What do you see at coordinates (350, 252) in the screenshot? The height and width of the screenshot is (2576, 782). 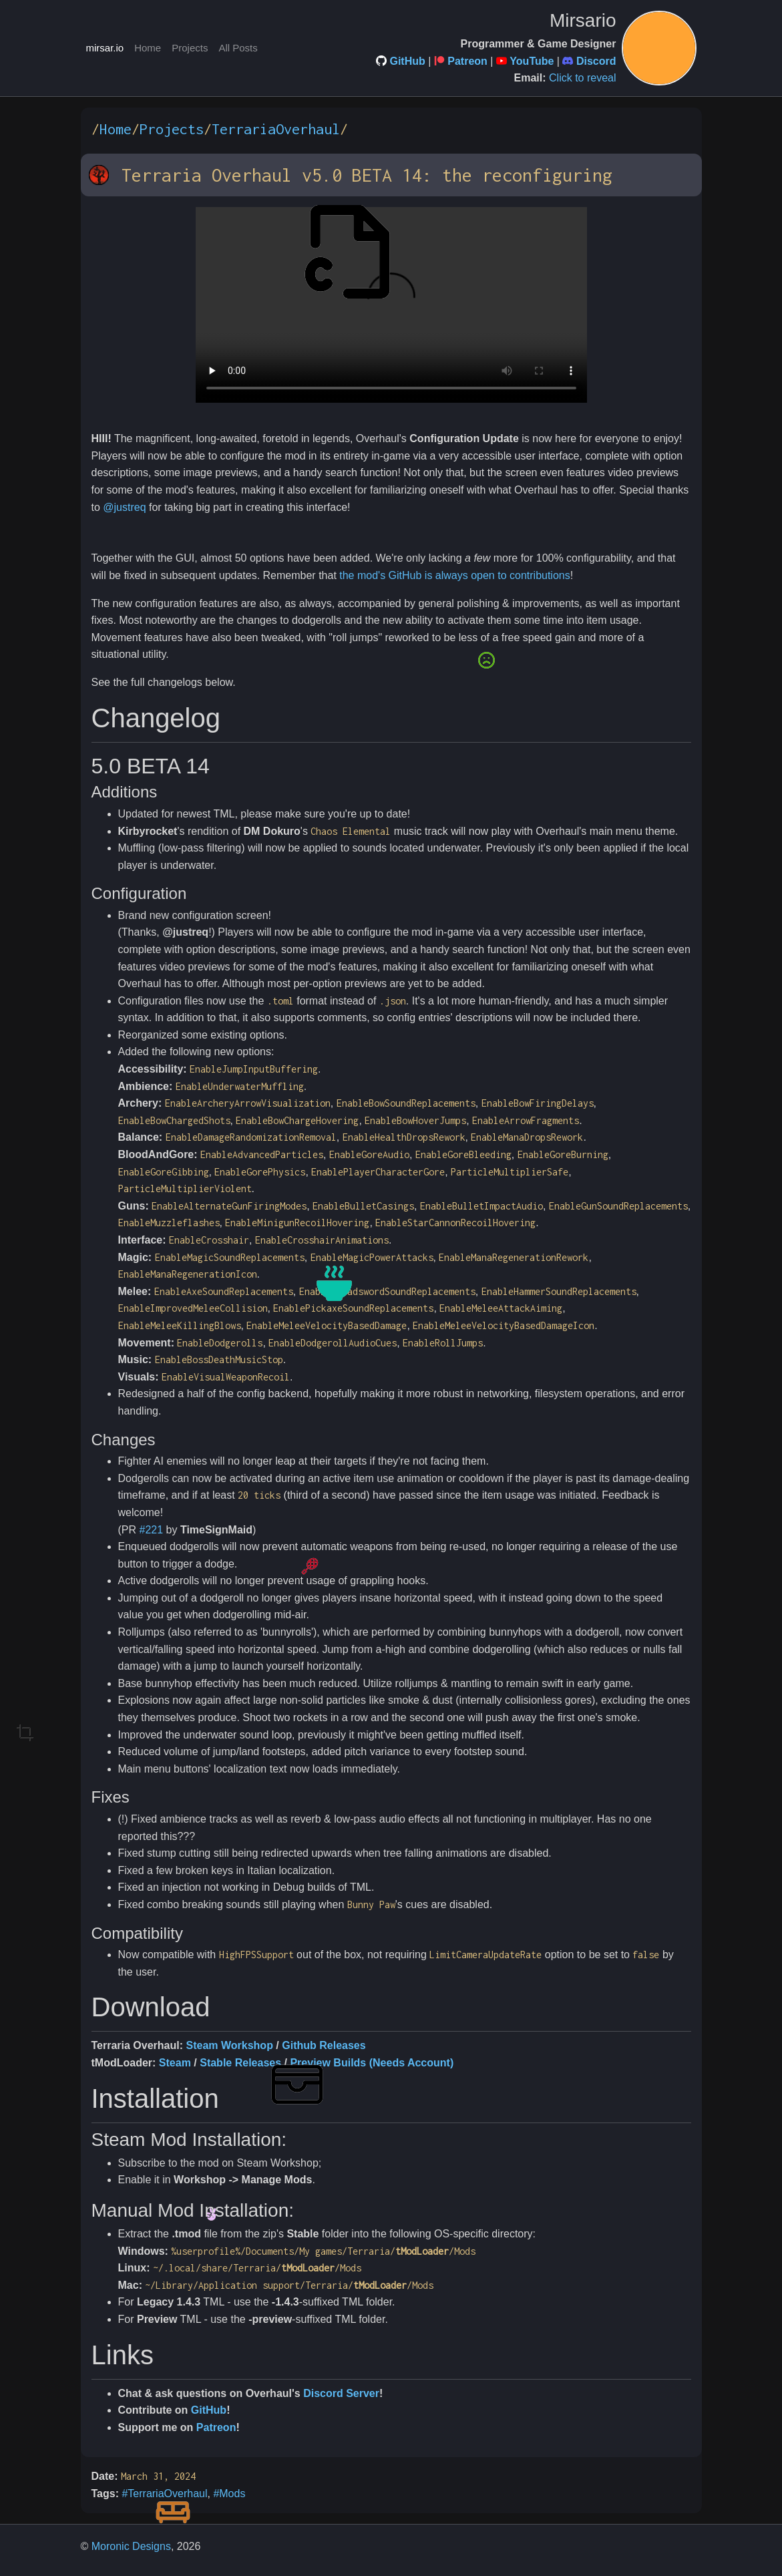 I see `open a C programming language file` at bounding box center [350, 252].